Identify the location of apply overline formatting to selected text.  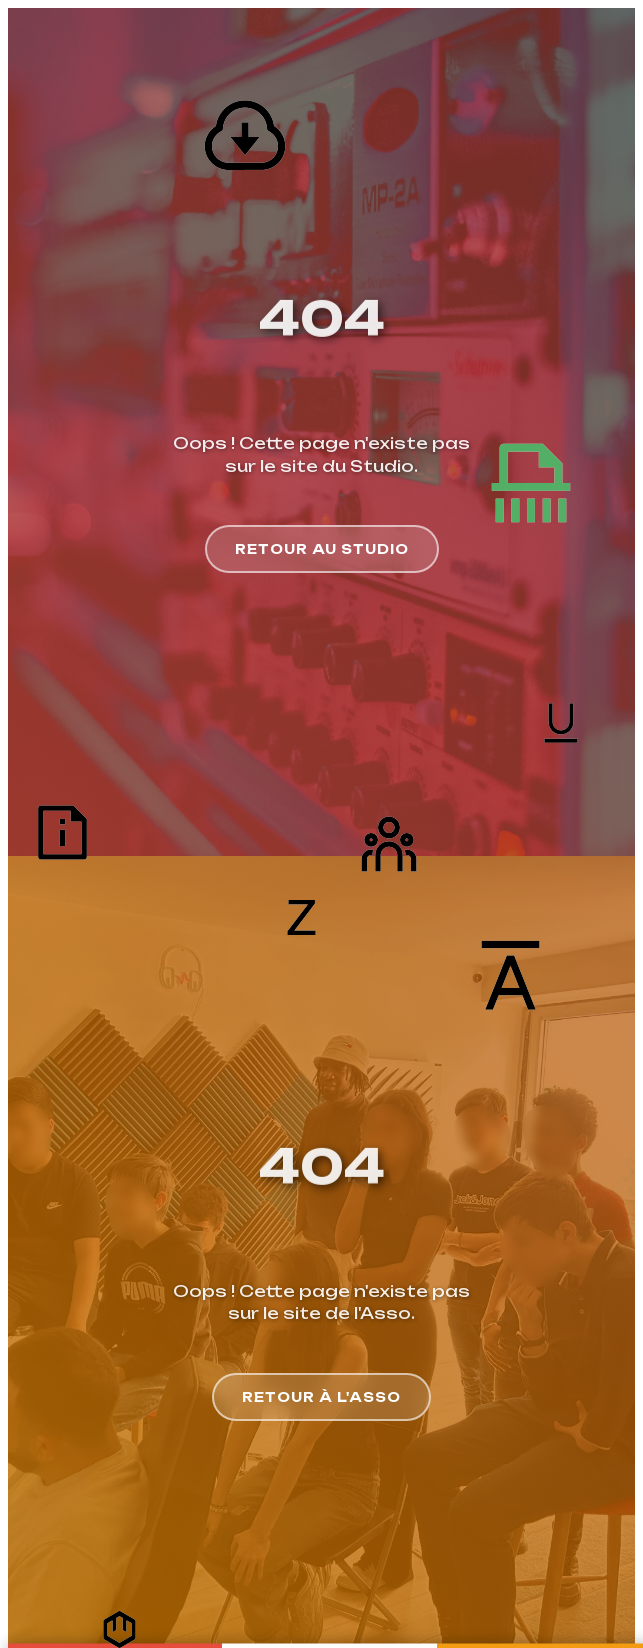
(510, 973).